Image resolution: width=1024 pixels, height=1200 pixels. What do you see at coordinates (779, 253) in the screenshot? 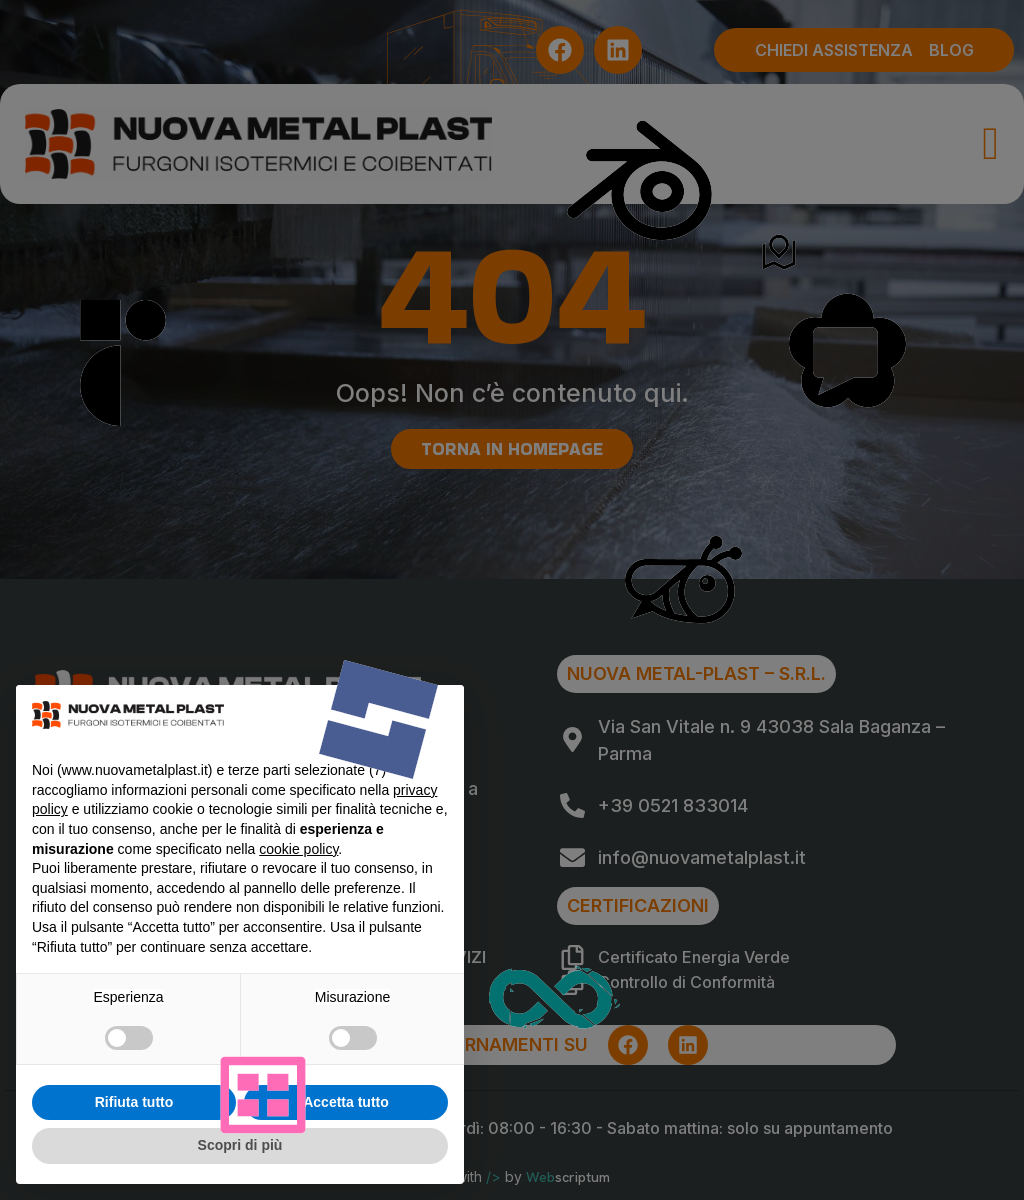
I see `view map directions or navigation` at bounding box center [779, 253].